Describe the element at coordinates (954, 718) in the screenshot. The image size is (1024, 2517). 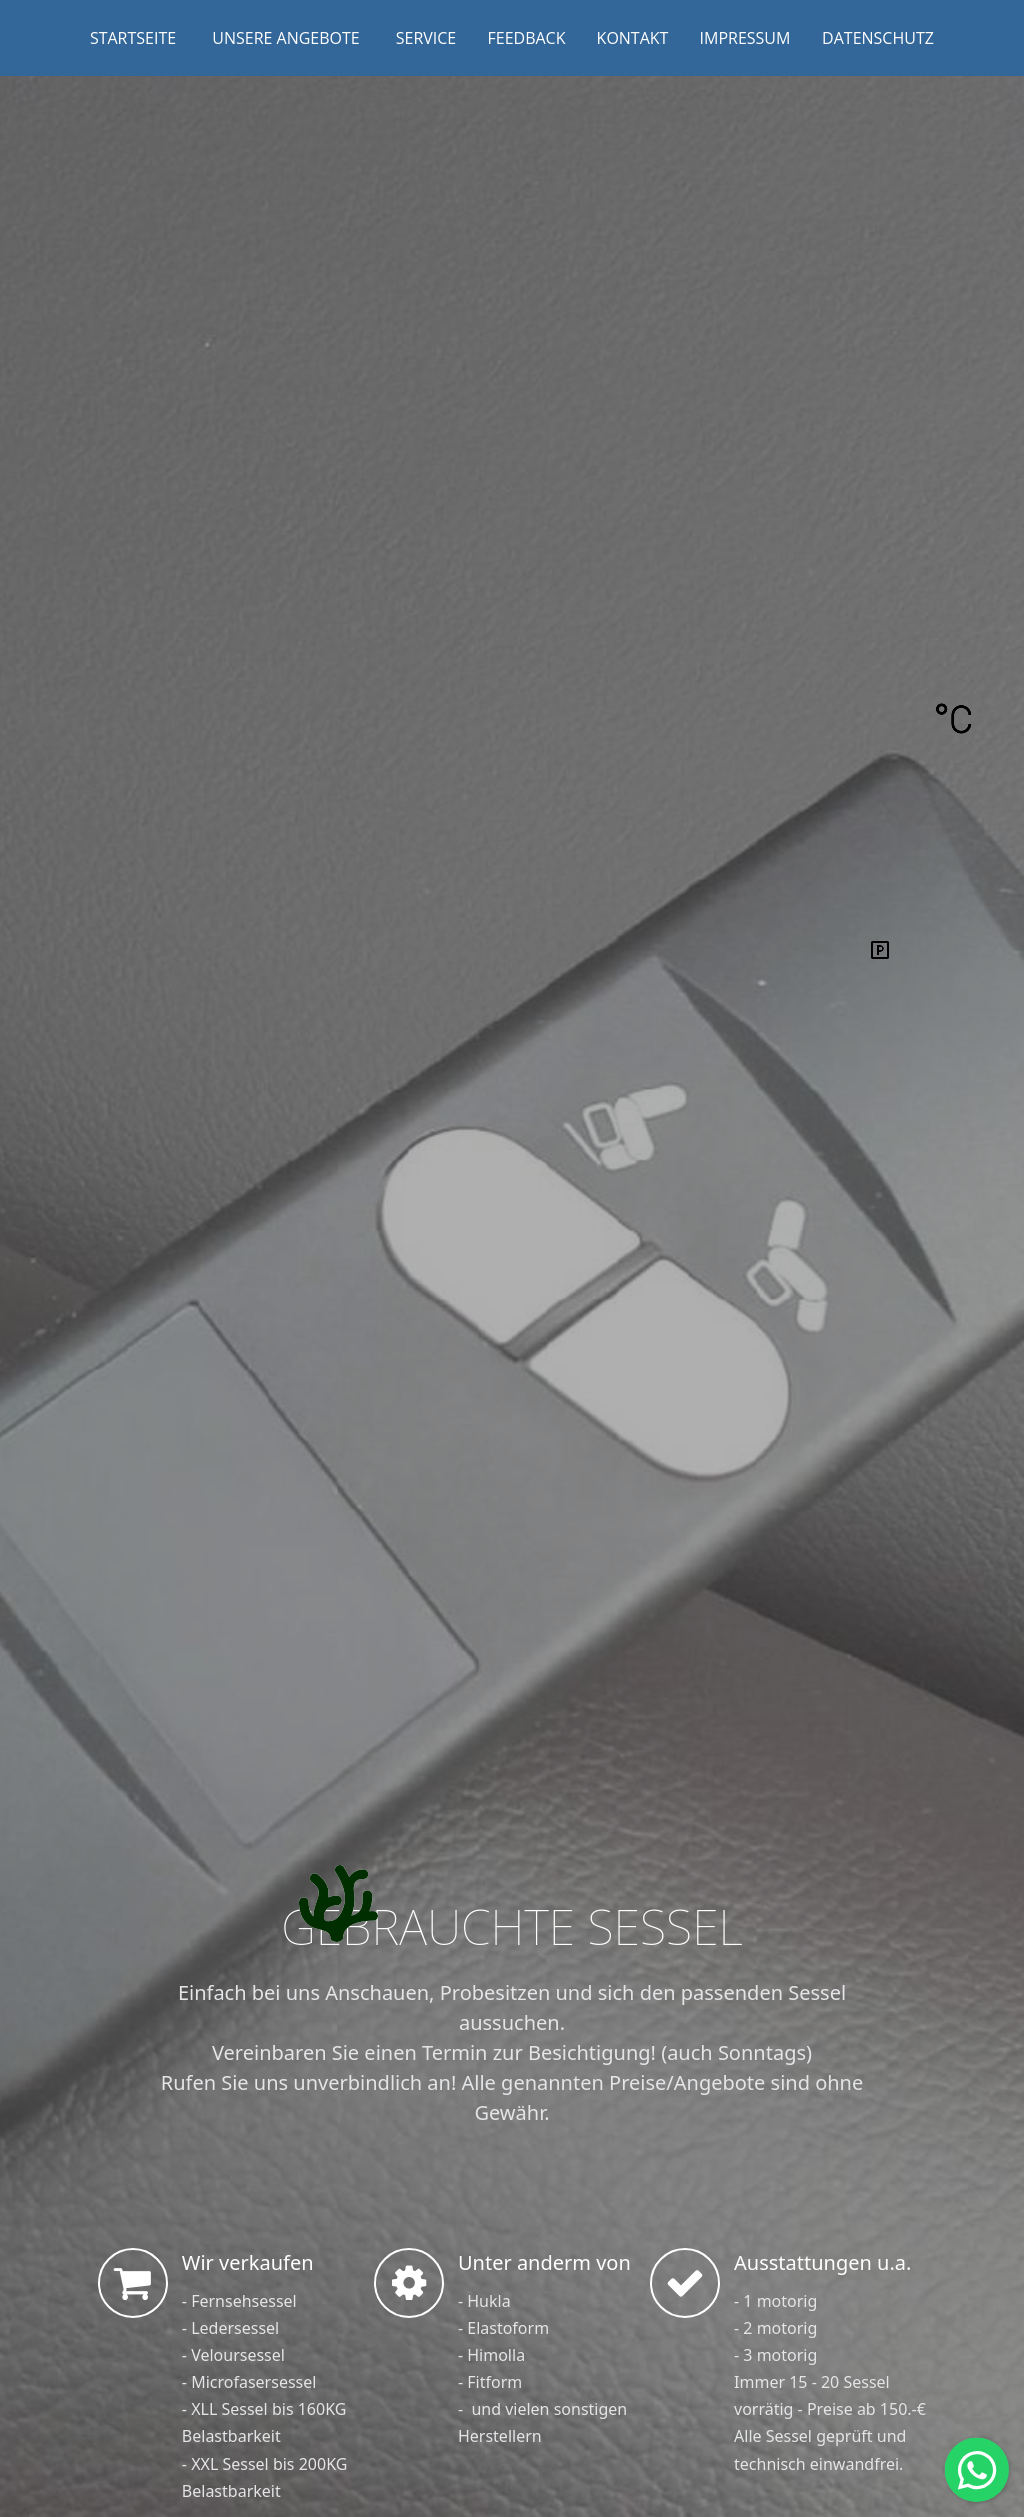
I see `indicates temperature displayed in celsius` at that location.